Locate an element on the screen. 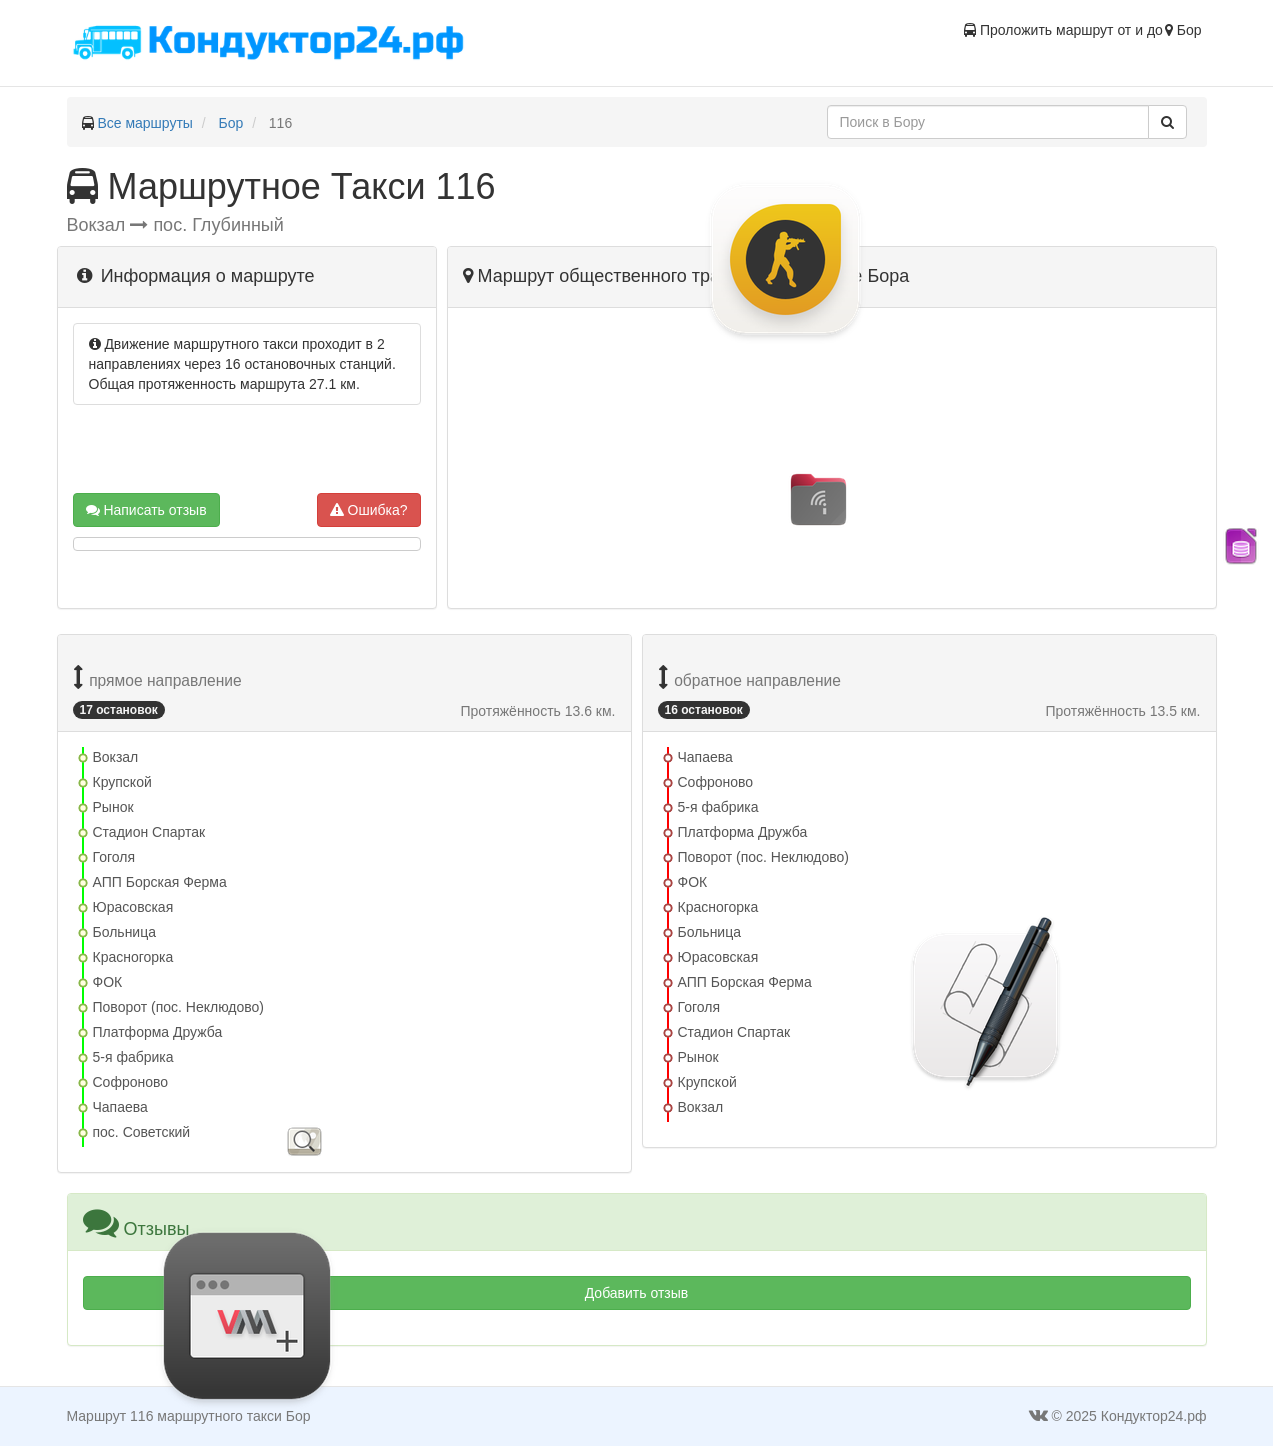 Image resolution: width=1273 pixels, height=1446 pixels. open script editor to write or edit applescript code is located at coordinates (985, 1005).